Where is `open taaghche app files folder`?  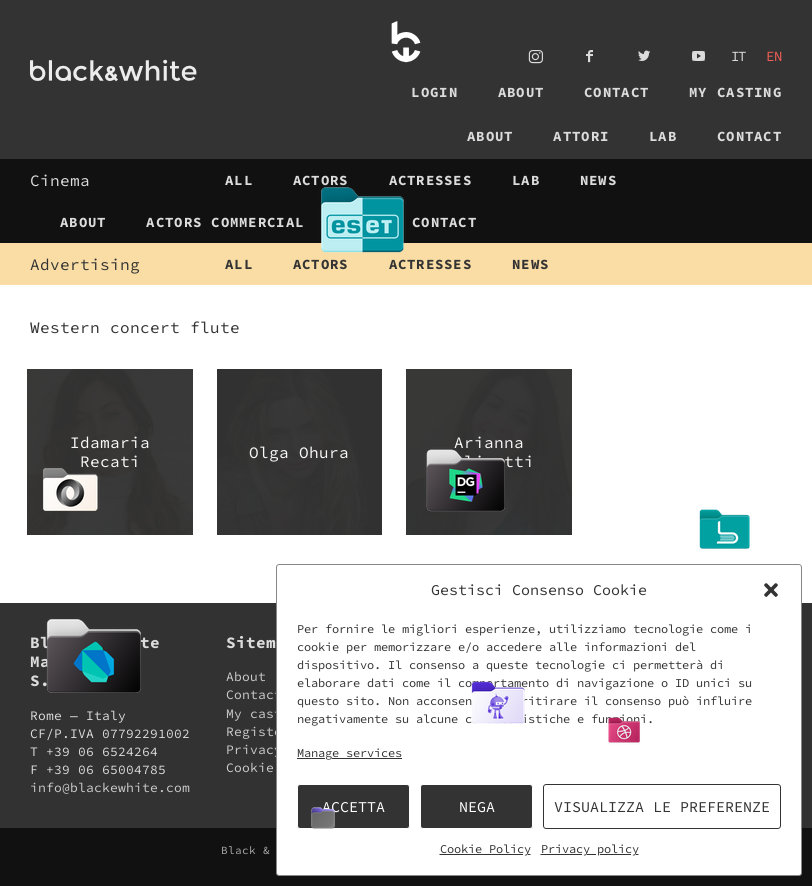
open taaghche app files folder is located at coordinates (724, 530).